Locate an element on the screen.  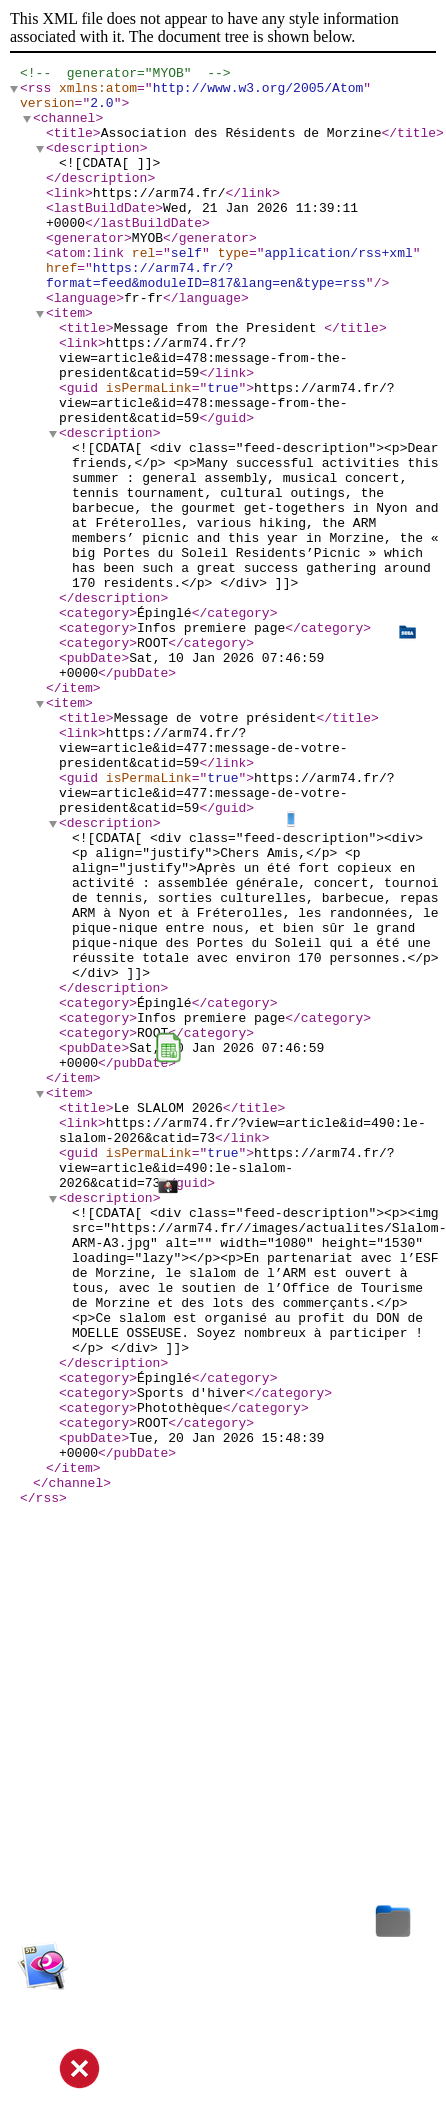
cancel the current action or operation is located at coordinates (79, 2068).